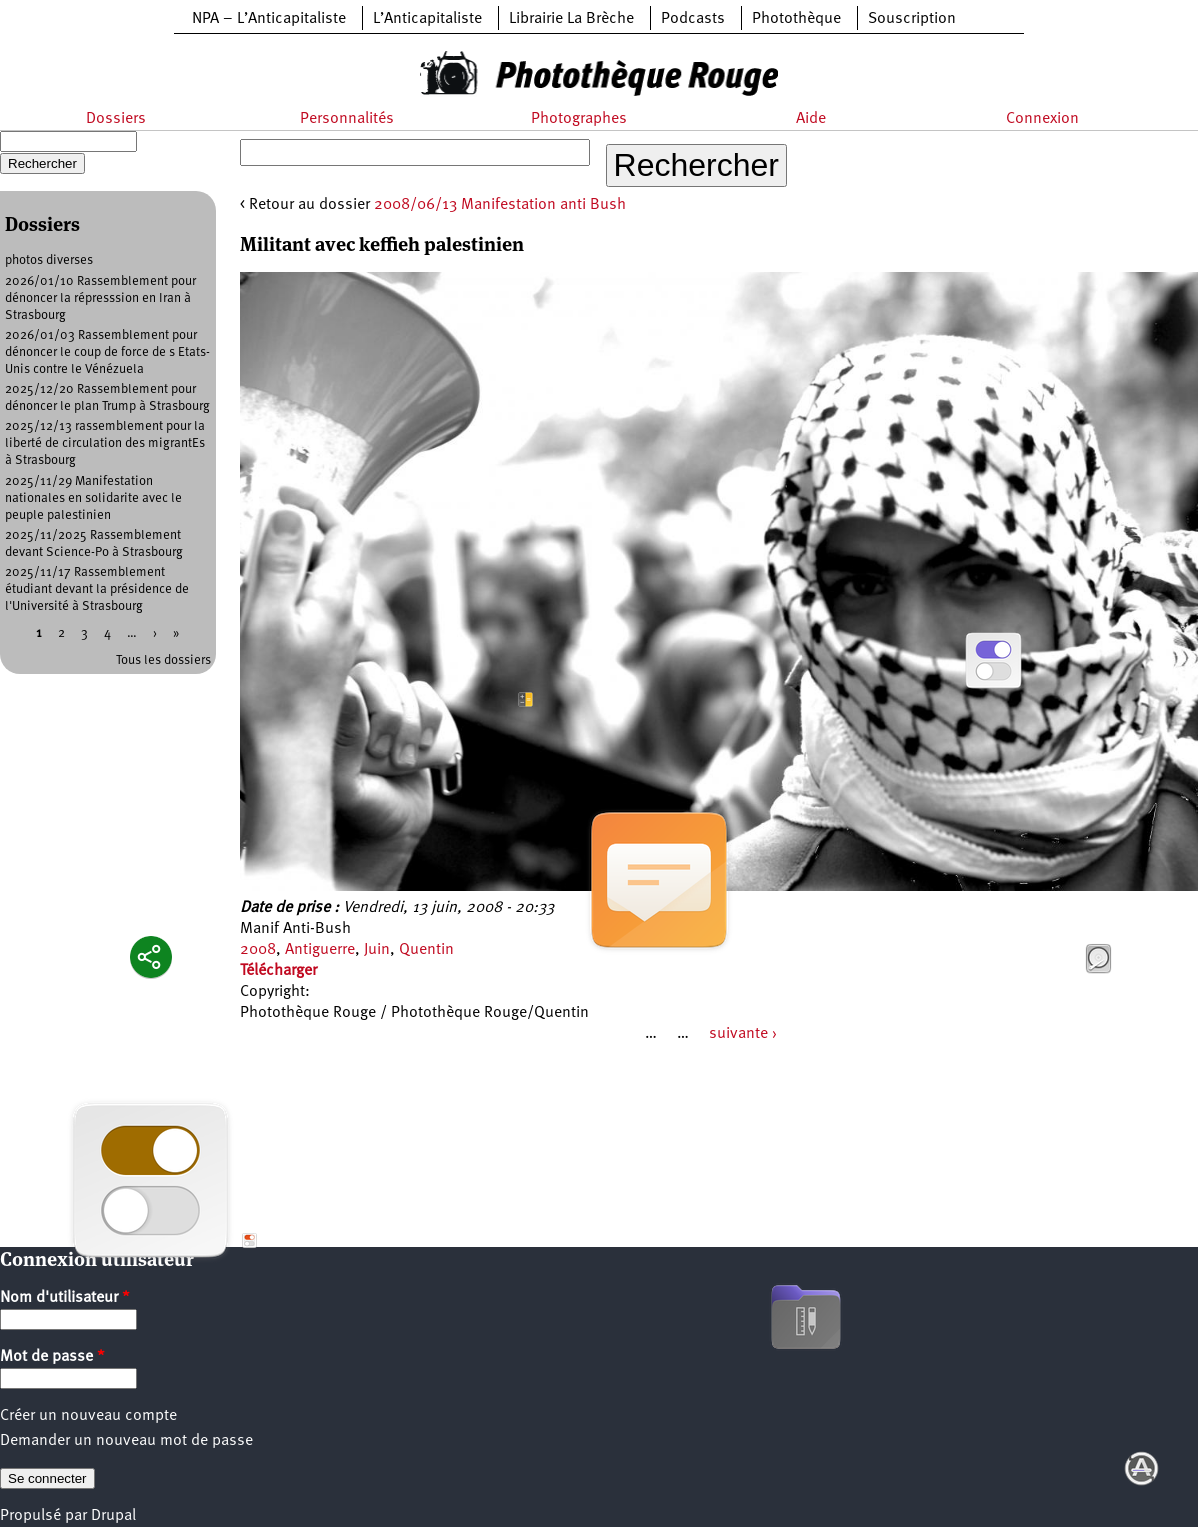 This screenshot has height=1527, width=1198. What do you see at coordinates (1141, 1468) in the screenshot?
I see `open the software updater application` at bounding box center [1141, 1468].